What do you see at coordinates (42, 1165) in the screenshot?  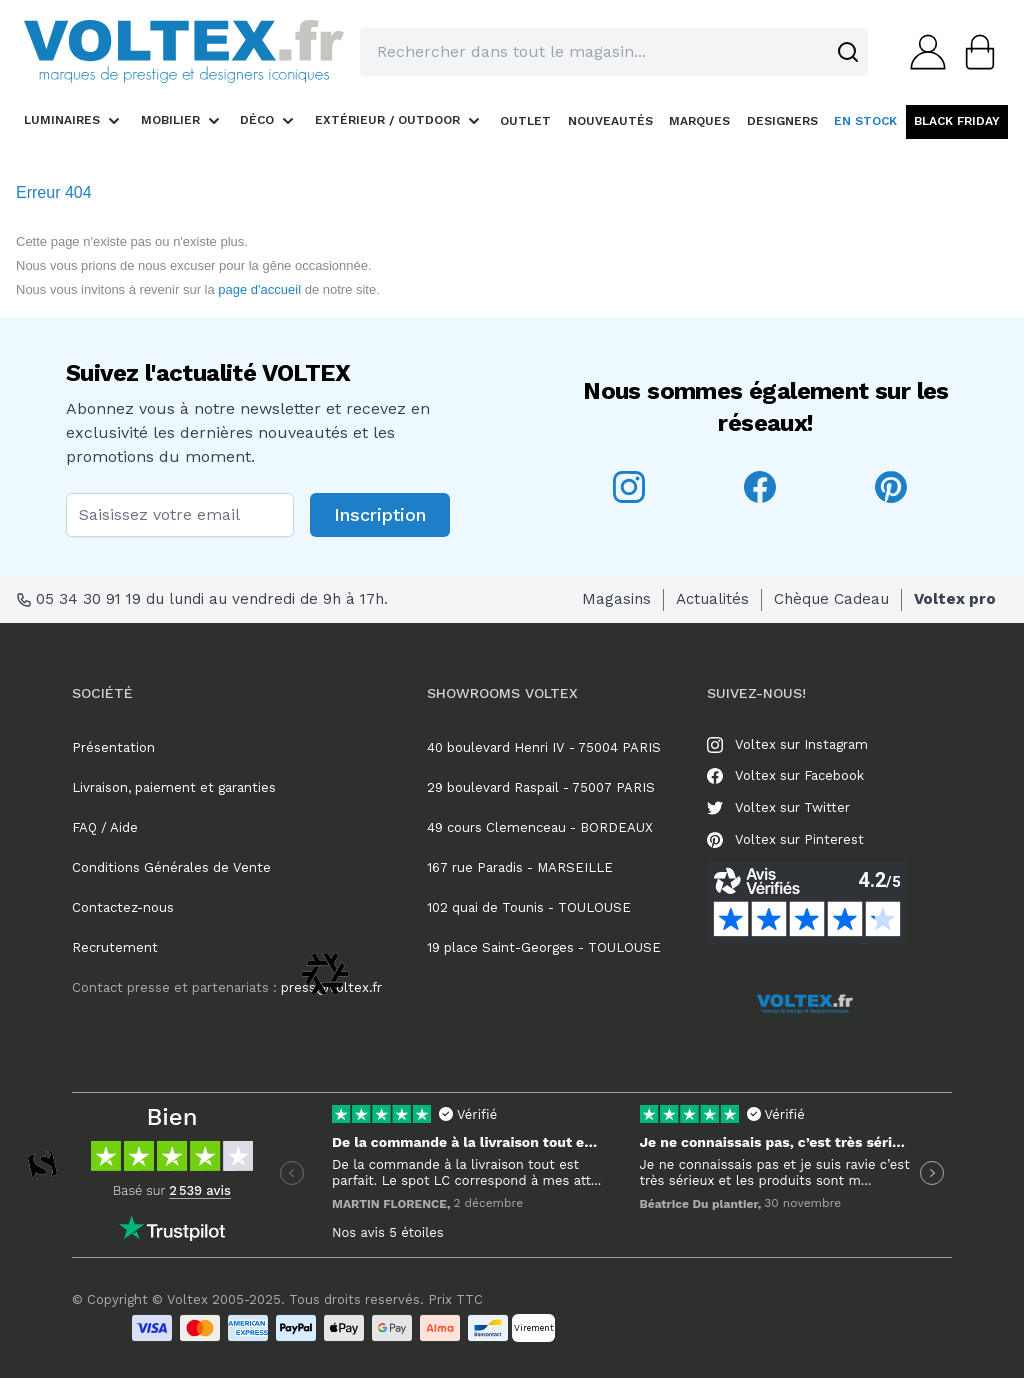 I see `visit smashing magazine website` at bounding box center [42, 1165].